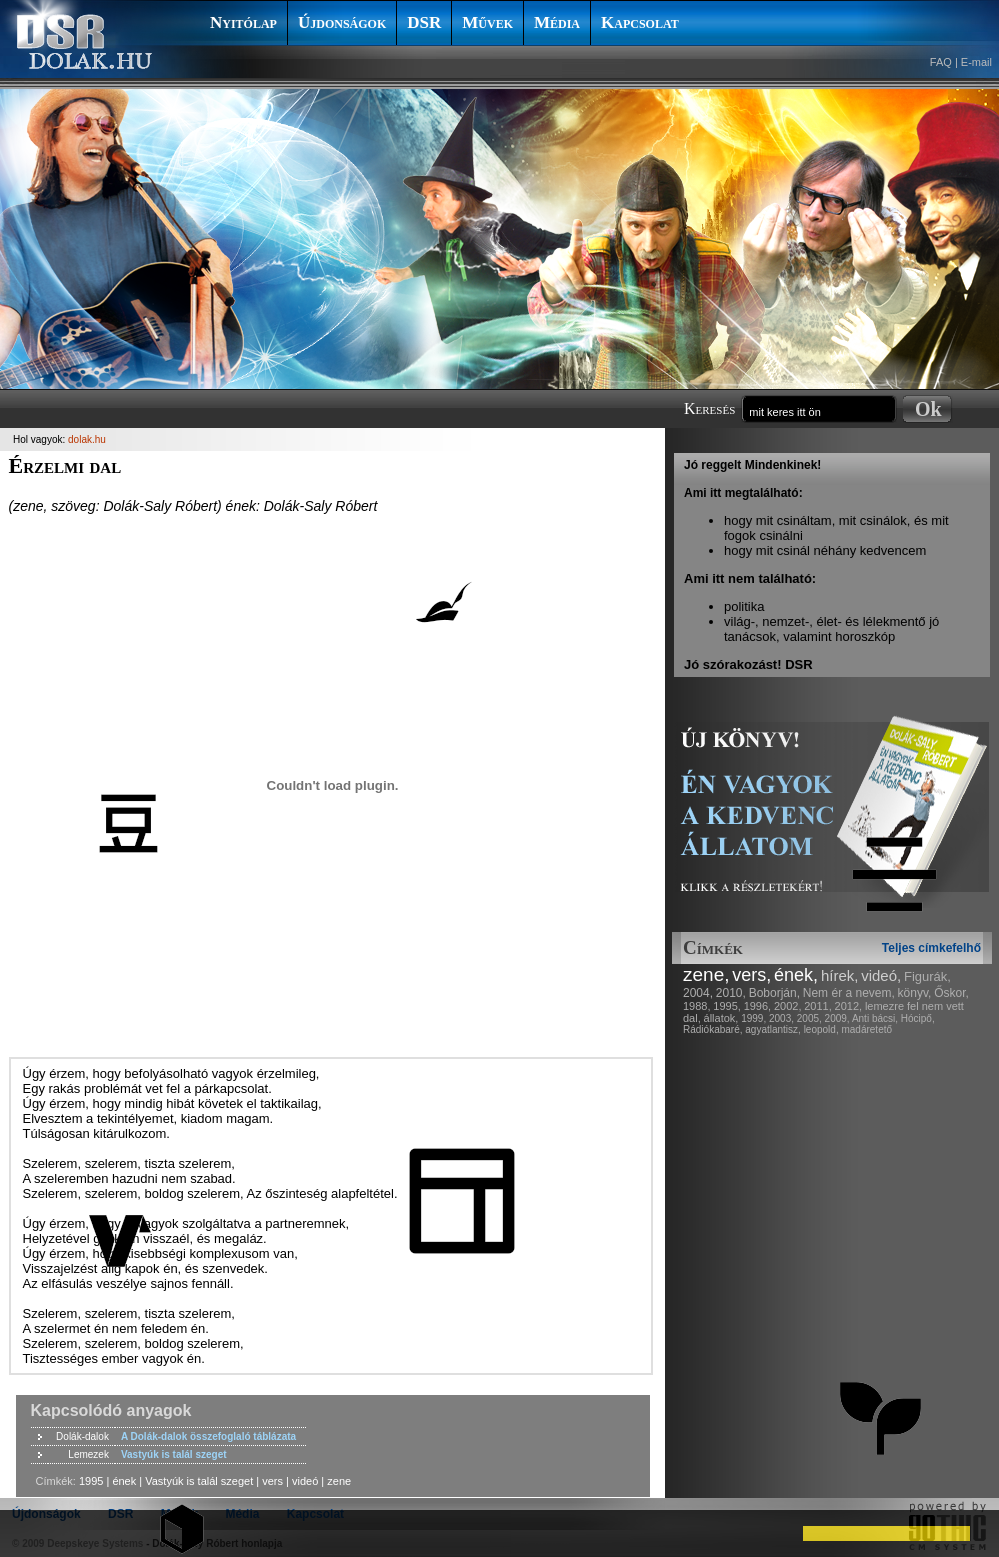  What do you see at coordinates (120, 1241) in the screenshot?
I see `vega visualization library logo` at bounding box center [120, 1241].